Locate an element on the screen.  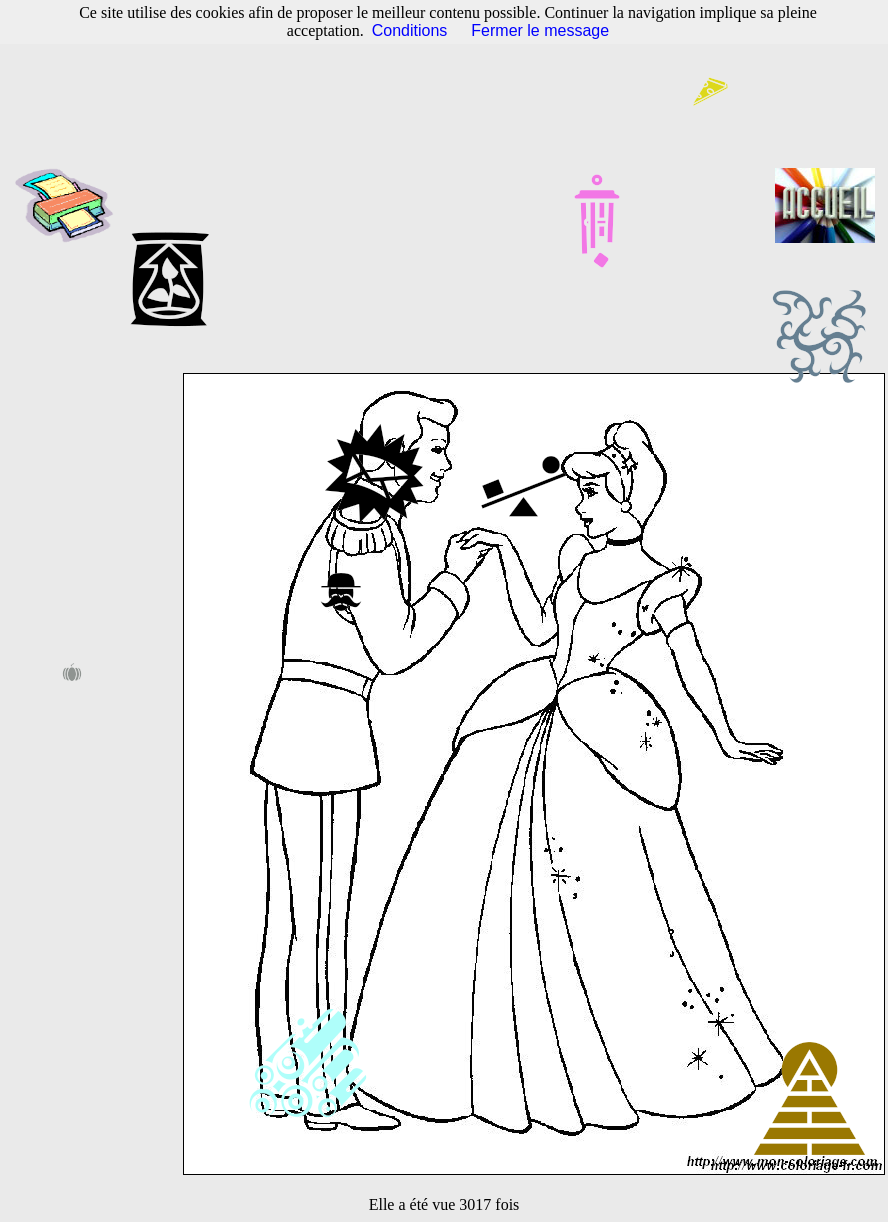
order food or access food delivery services is located at coordinates (710, 91).